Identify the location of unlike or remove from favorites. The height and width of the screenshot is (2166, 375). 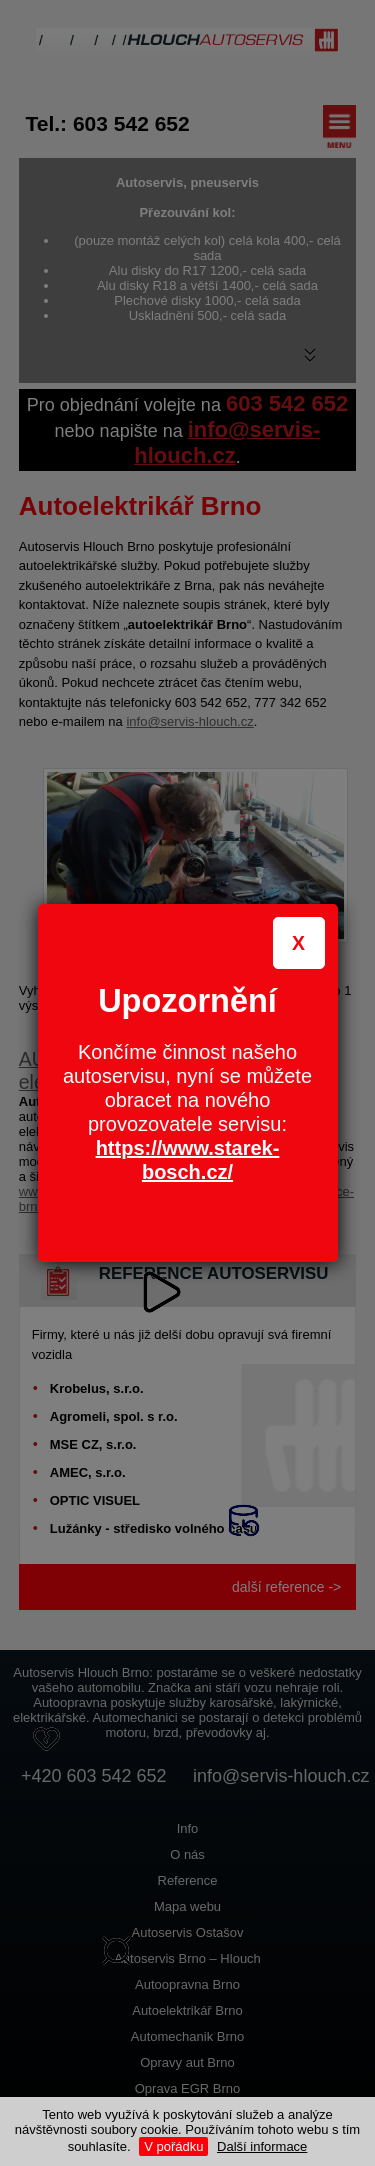
(46, 1738).